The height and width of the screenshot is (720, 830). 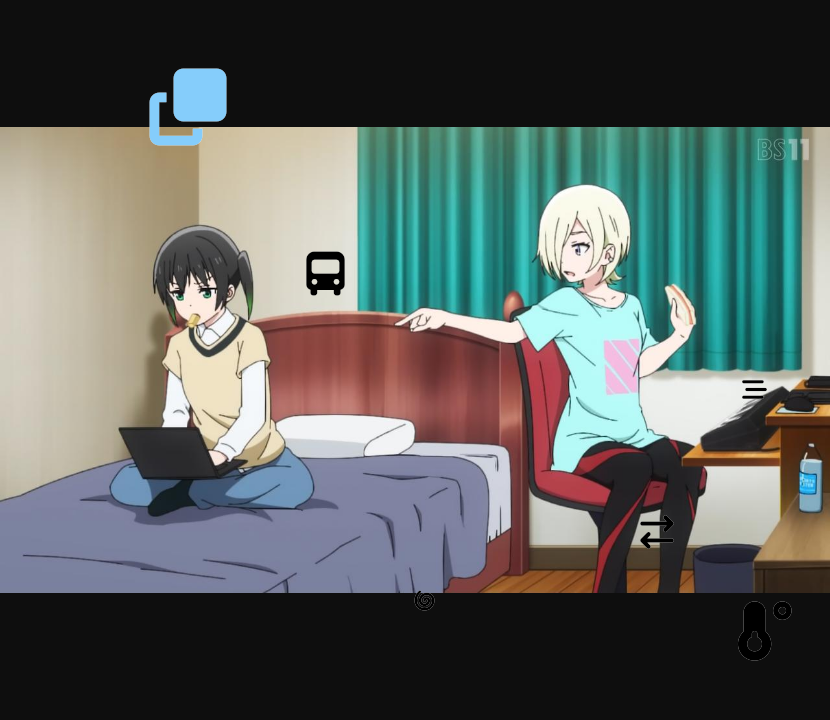 What do you see at coordinates (424, 600) in the screenshot?
I see `indicates loading or processing in progress` at bounding box center [424, 600].